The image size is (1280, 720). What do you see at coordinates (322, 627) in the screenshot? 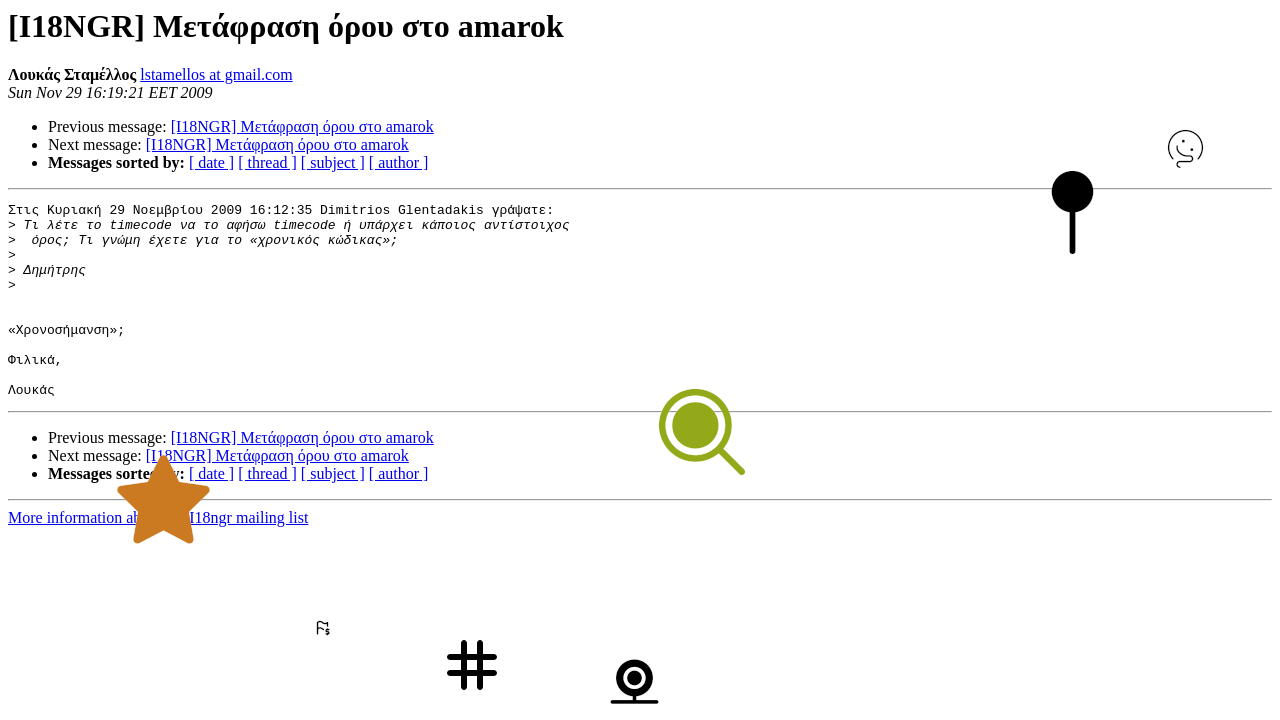
I see `flag a financial transaction or payment` at bounding box center [322, 627].